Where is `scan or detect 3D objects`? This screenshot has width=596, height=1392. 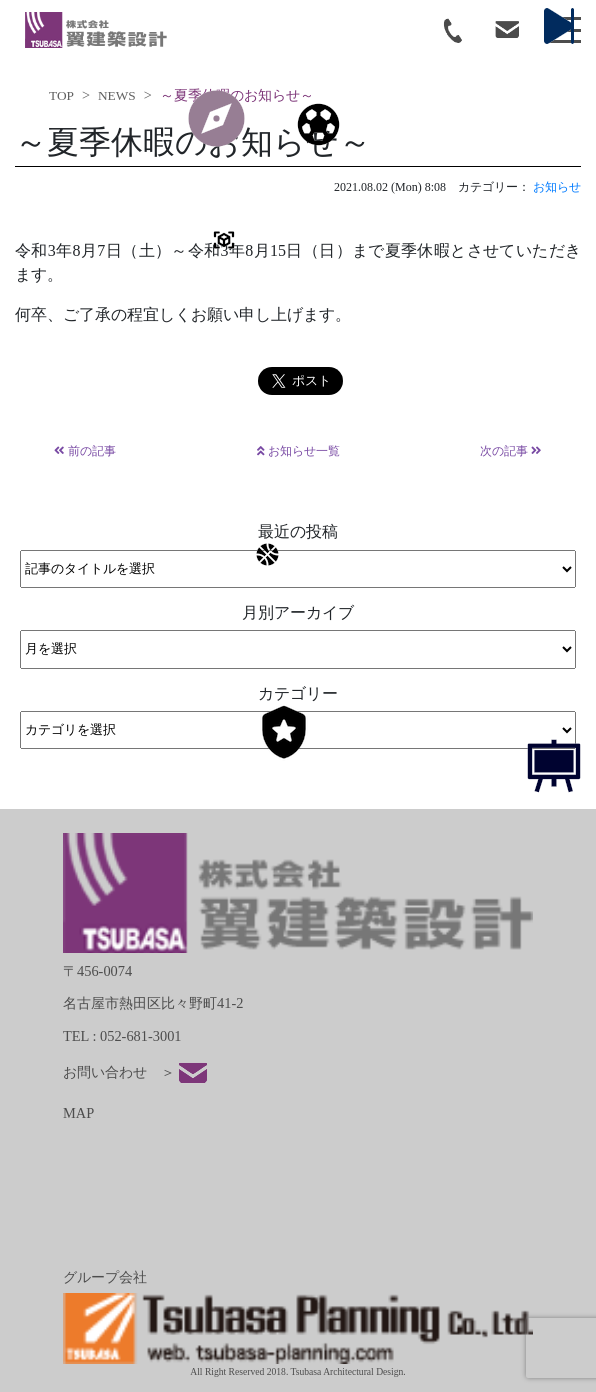
scan or detect 3D objects is located at coordinates (224, 240).